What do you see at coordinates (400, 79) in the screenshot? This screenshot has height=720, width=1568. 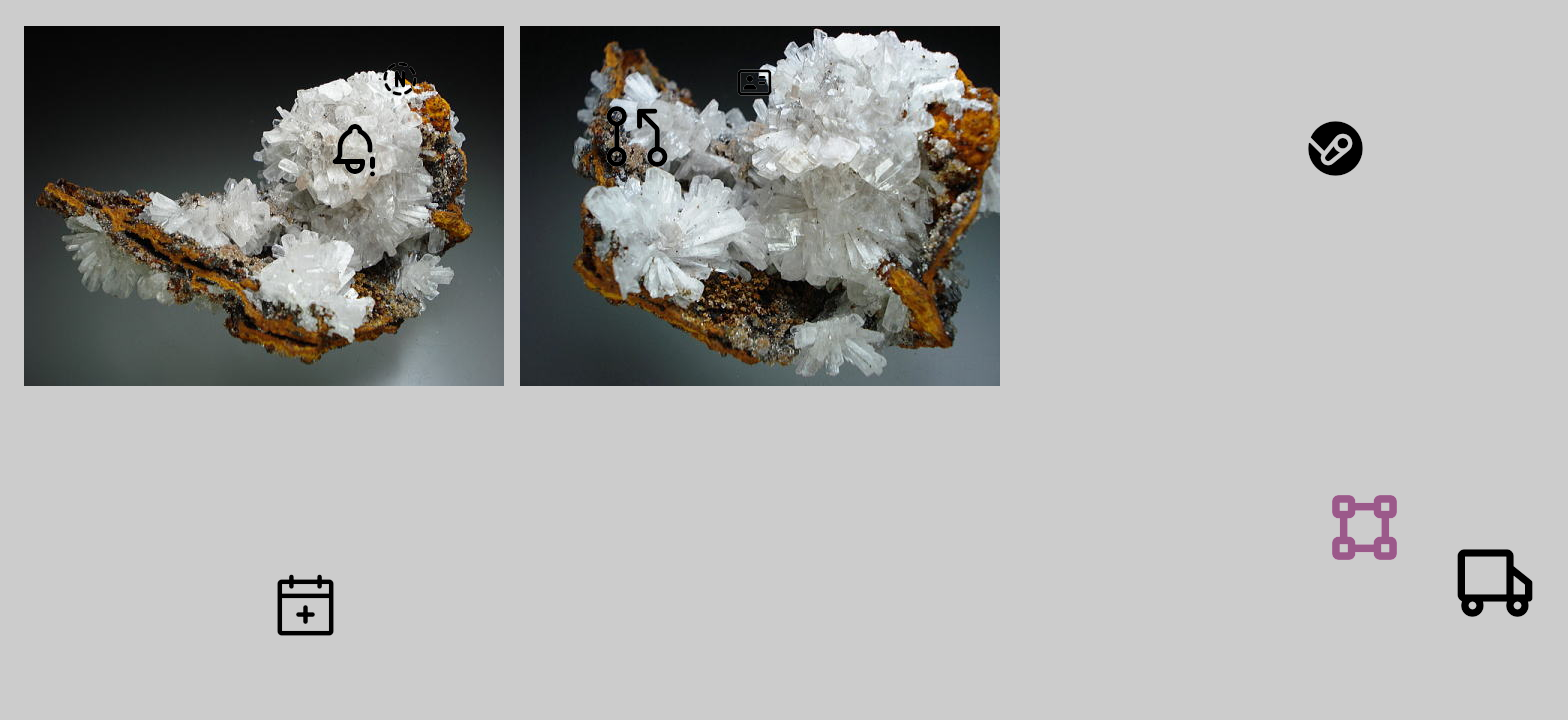 I see `indicates a draft or pending status for an item` at bounding box center [400, 79].